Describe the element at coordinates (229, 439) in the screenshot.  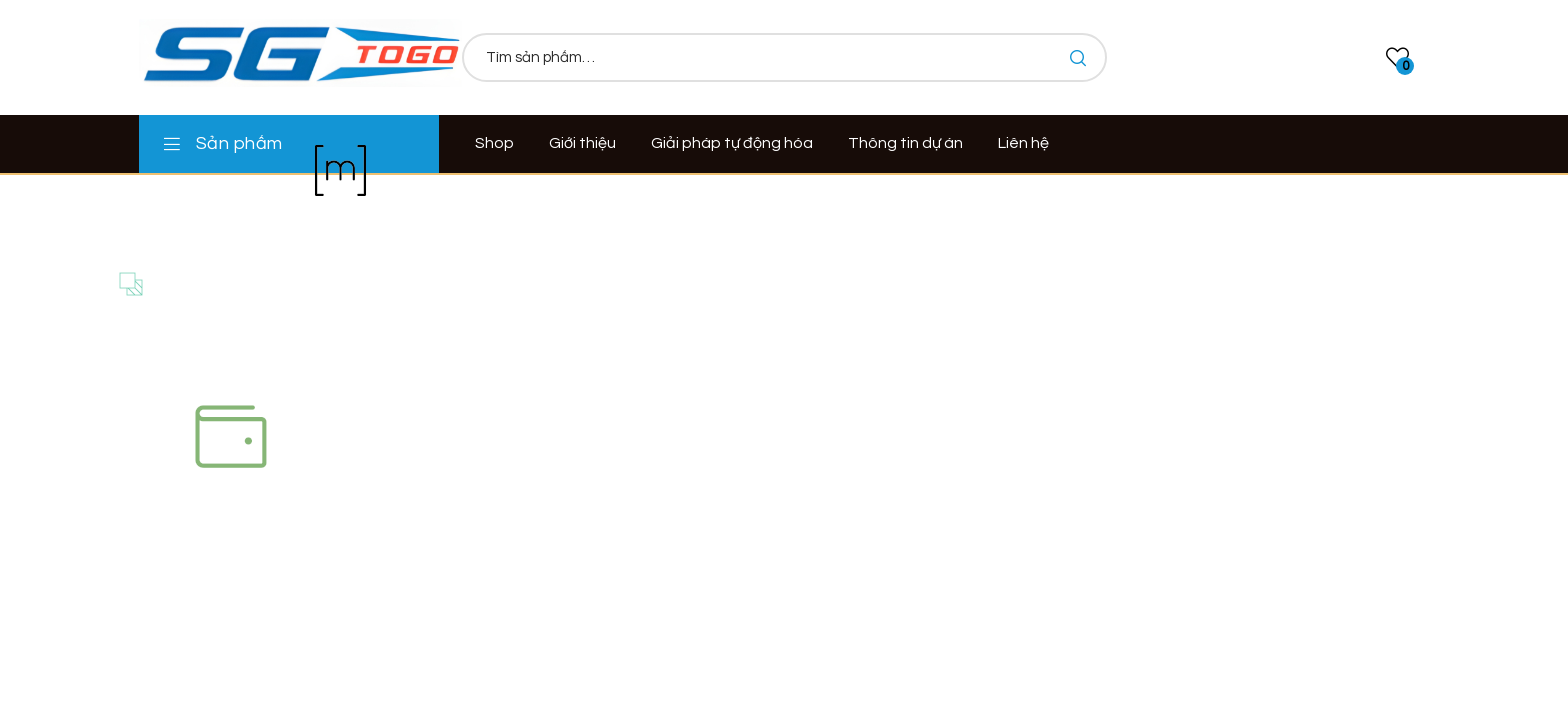
I see `access your wallet or payment methods` at that location.